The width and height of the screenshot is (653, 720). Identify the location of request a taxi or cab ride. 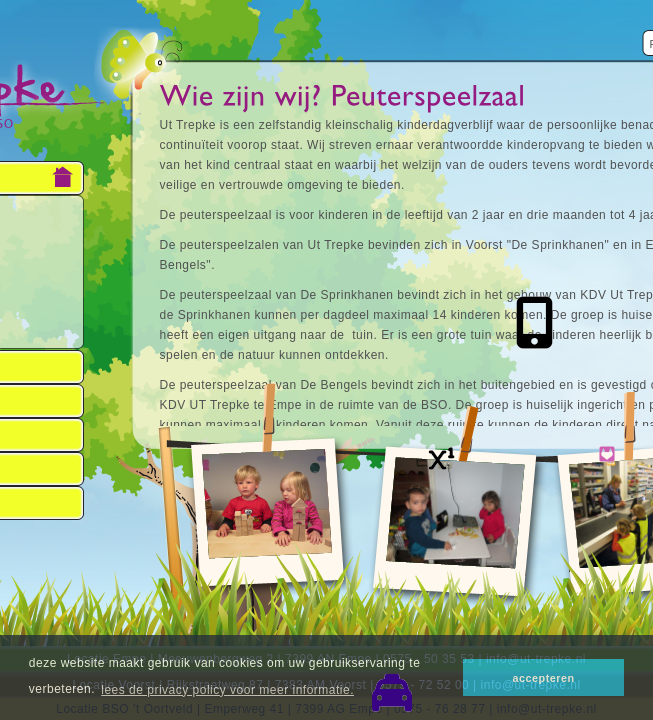
(392, 694).